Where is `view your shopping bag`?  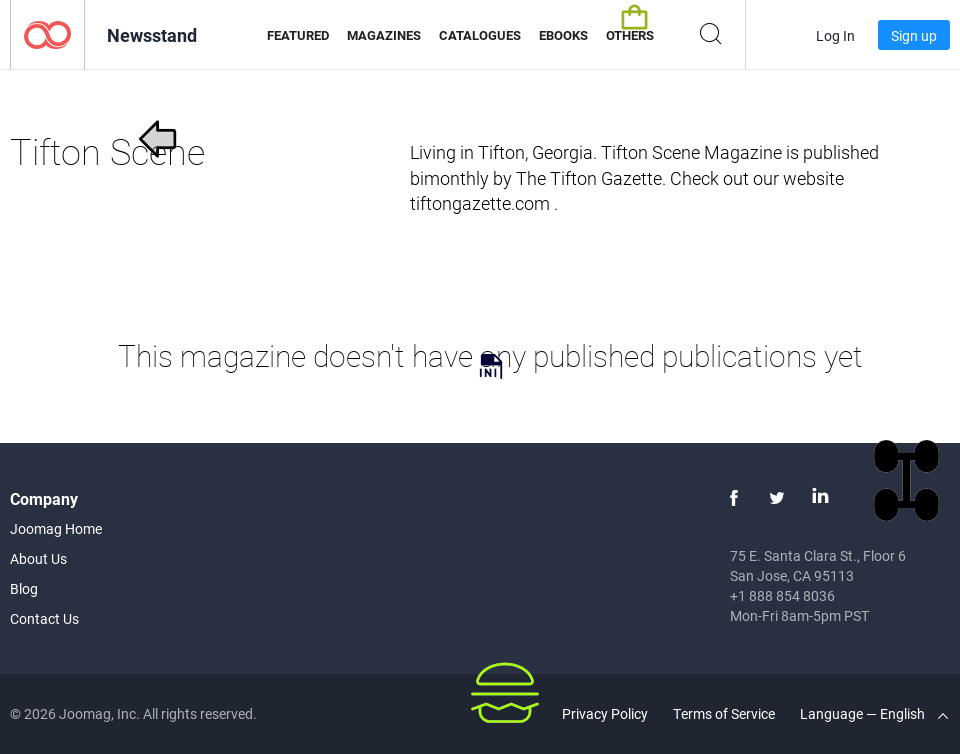 view your shopping bag is located at coordinates (634, 18).